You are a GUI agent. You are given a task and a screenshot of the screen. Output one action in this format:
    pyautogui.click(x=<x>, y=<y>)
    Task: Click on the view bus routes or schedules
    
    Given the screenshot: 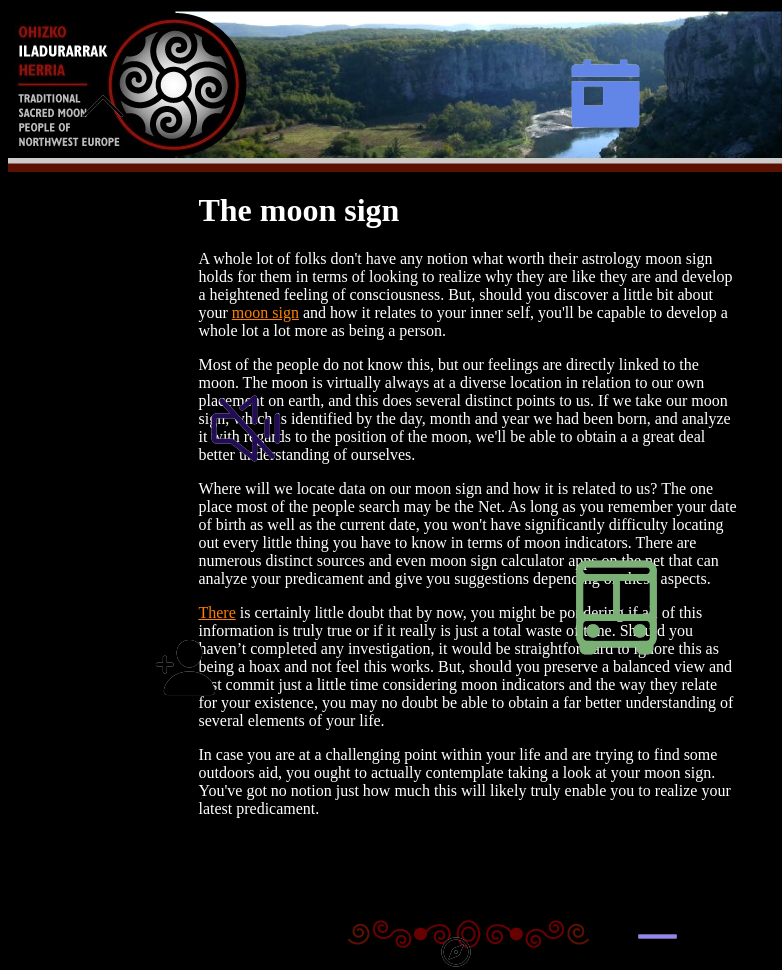 What is the action you would take?
    pyautogui.click(x=616, y=607)
    